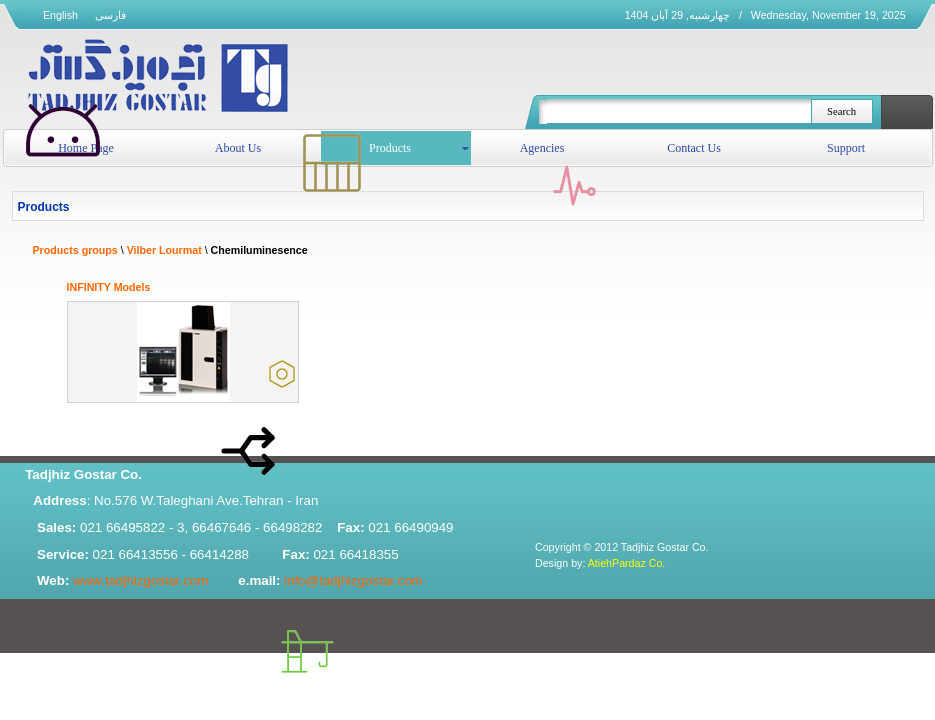 This screenshot has height=720, width=935. Describe the element at coordinates (306, 651) in the screenshot. I see `indicates construction or building in progress` at that location.